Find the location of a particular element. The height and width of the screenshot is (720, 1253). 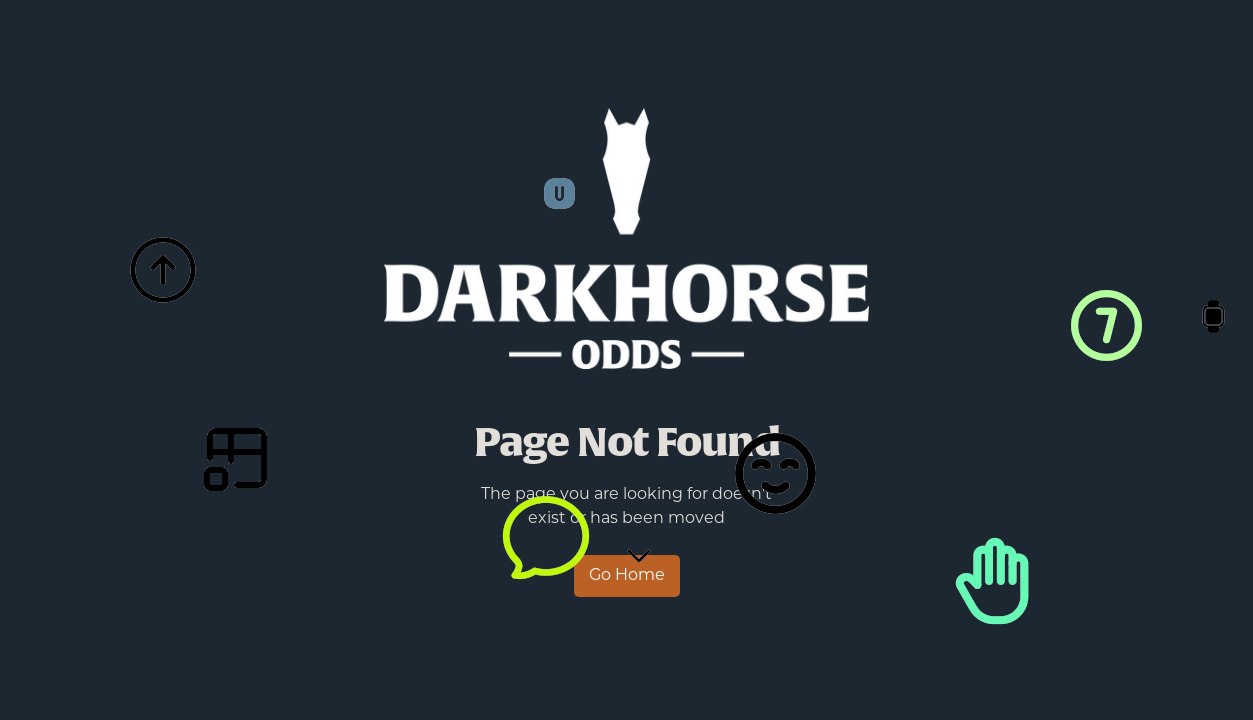

rate your experience positively is located at coordinates (775, 473).